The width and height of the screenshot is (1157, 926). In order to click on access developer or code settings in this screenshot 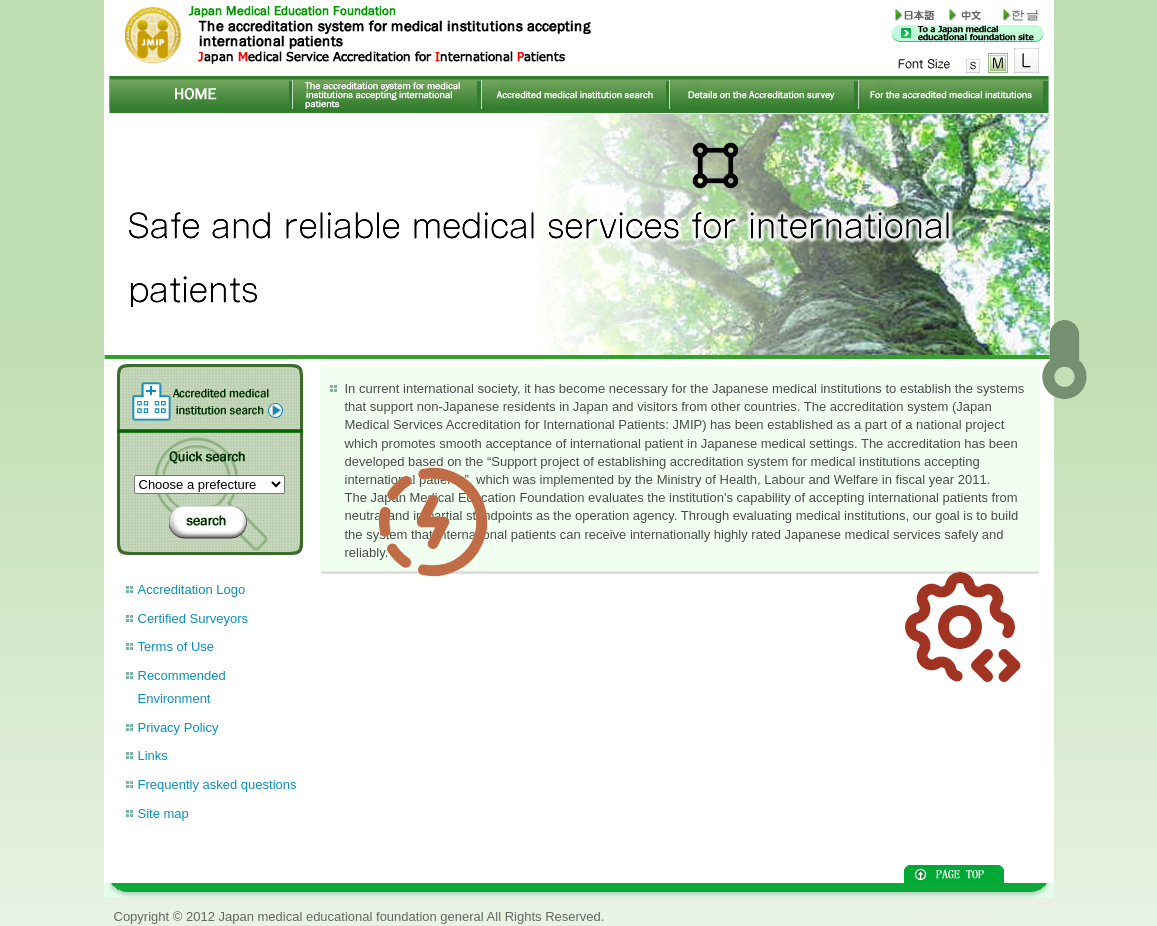, I will do `click(960, 627)`.